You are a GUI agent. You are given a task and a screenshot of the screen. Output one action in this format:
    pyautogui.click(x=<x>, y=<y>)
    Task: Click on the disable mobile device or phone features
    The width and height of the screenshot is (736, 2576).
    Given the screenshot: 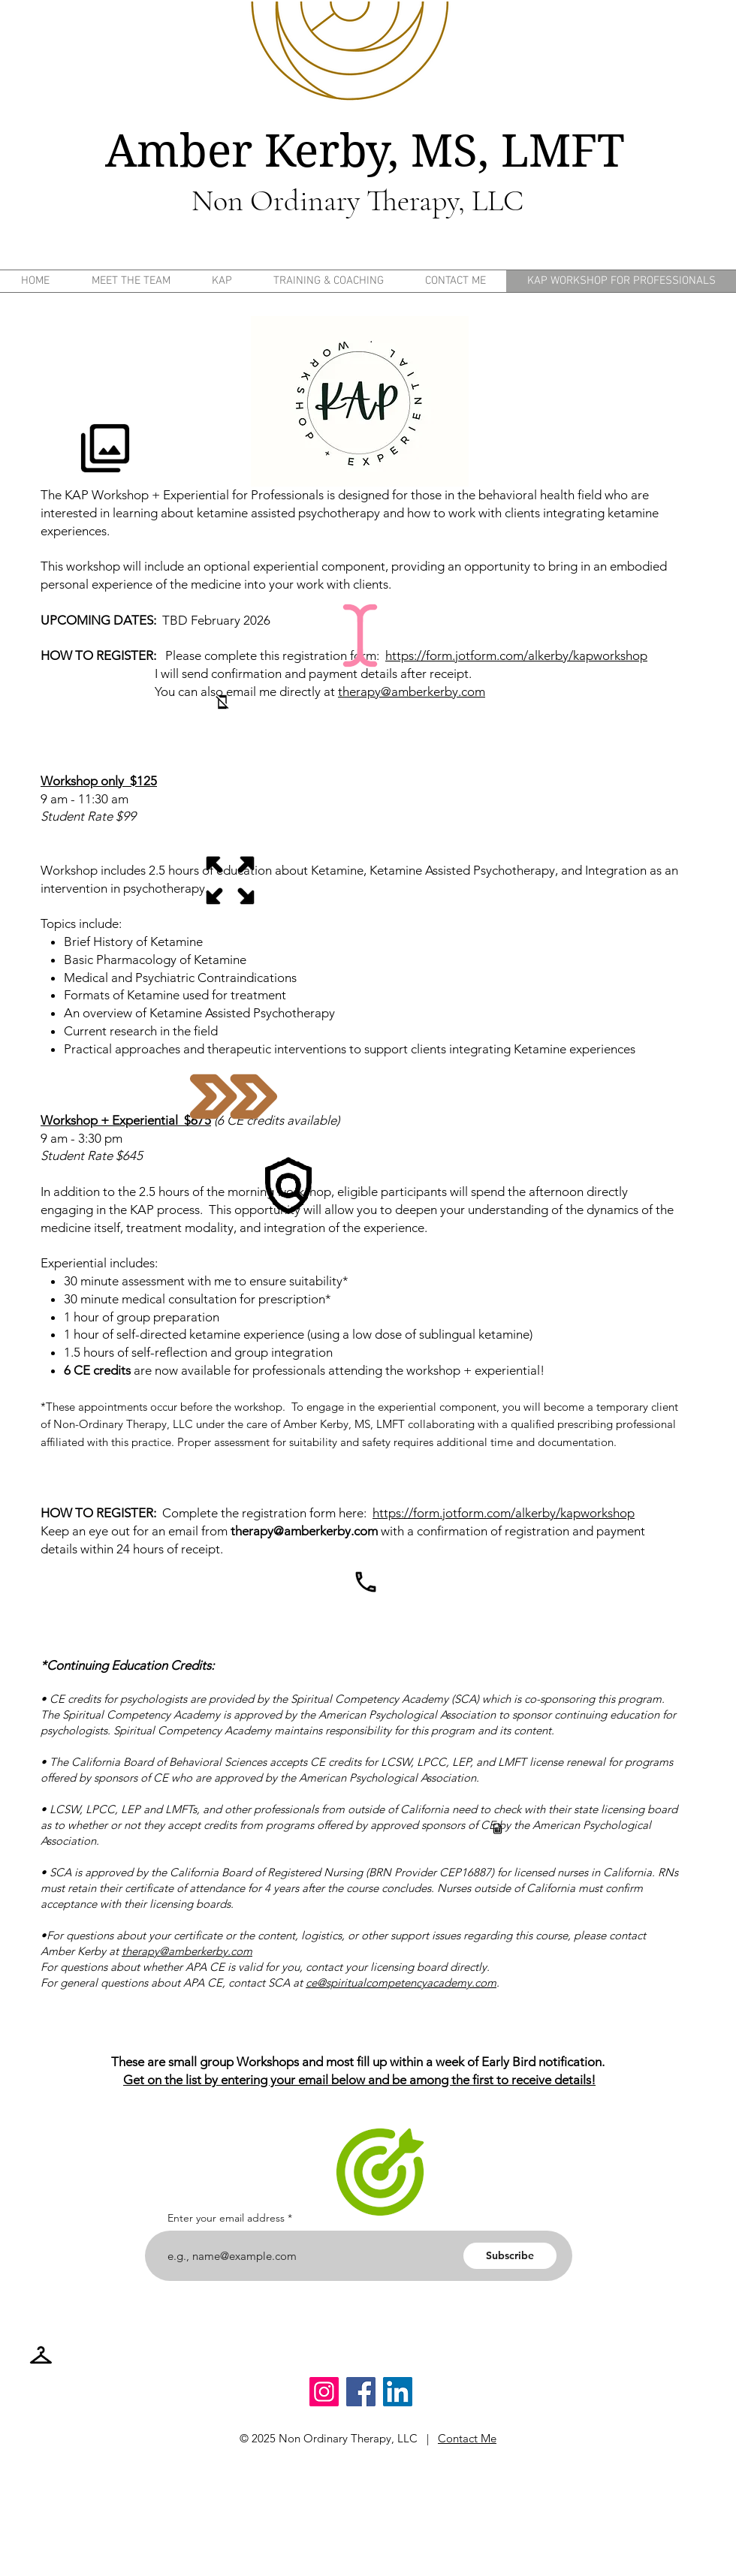 What is the action you would take?
    pyautogui.click(x=222, y=702)
    